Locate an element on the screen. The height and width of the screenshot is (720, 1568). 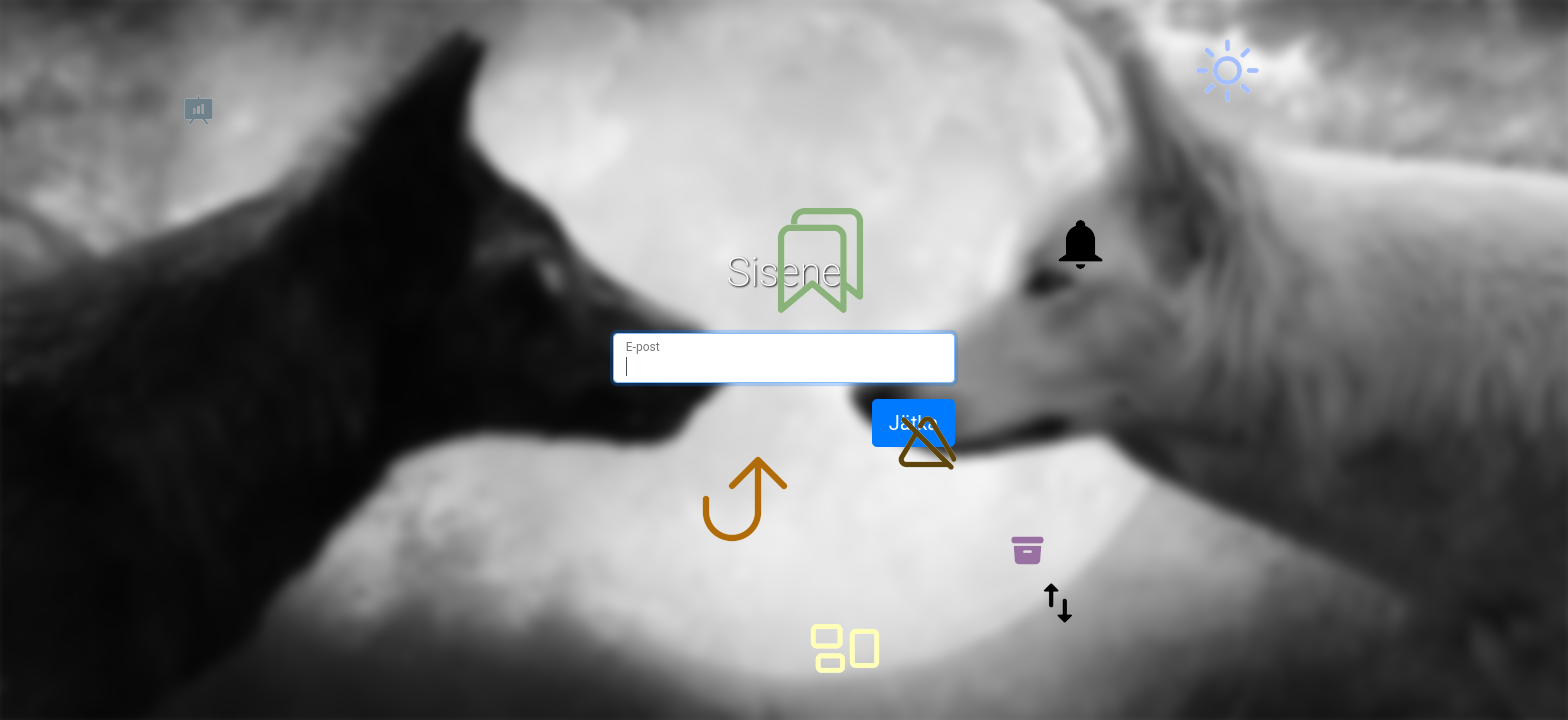
switch to light mode is located at coordinates (1227, 70).